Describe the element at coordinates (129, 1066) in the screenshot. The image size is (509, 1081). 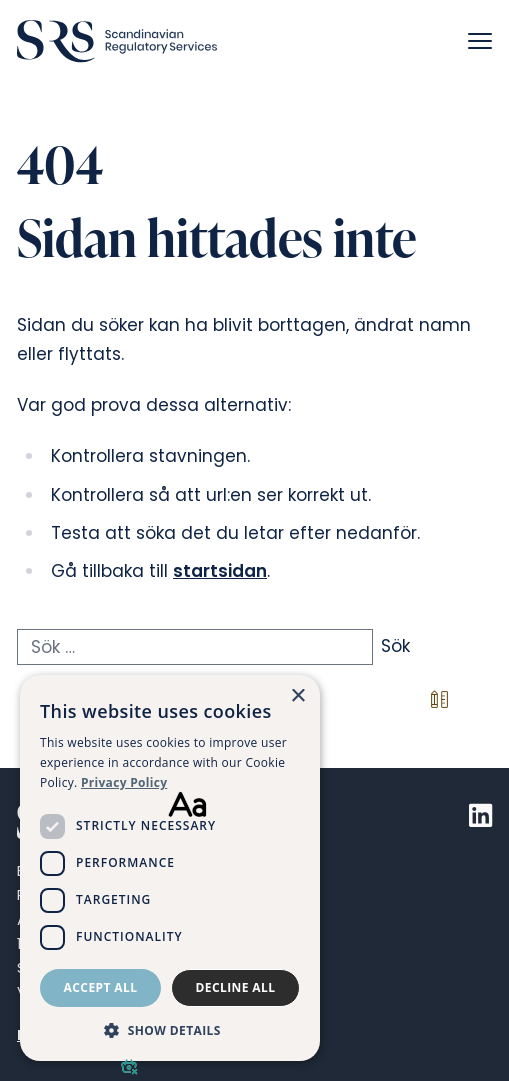
I see `remove item from basket` at that location.